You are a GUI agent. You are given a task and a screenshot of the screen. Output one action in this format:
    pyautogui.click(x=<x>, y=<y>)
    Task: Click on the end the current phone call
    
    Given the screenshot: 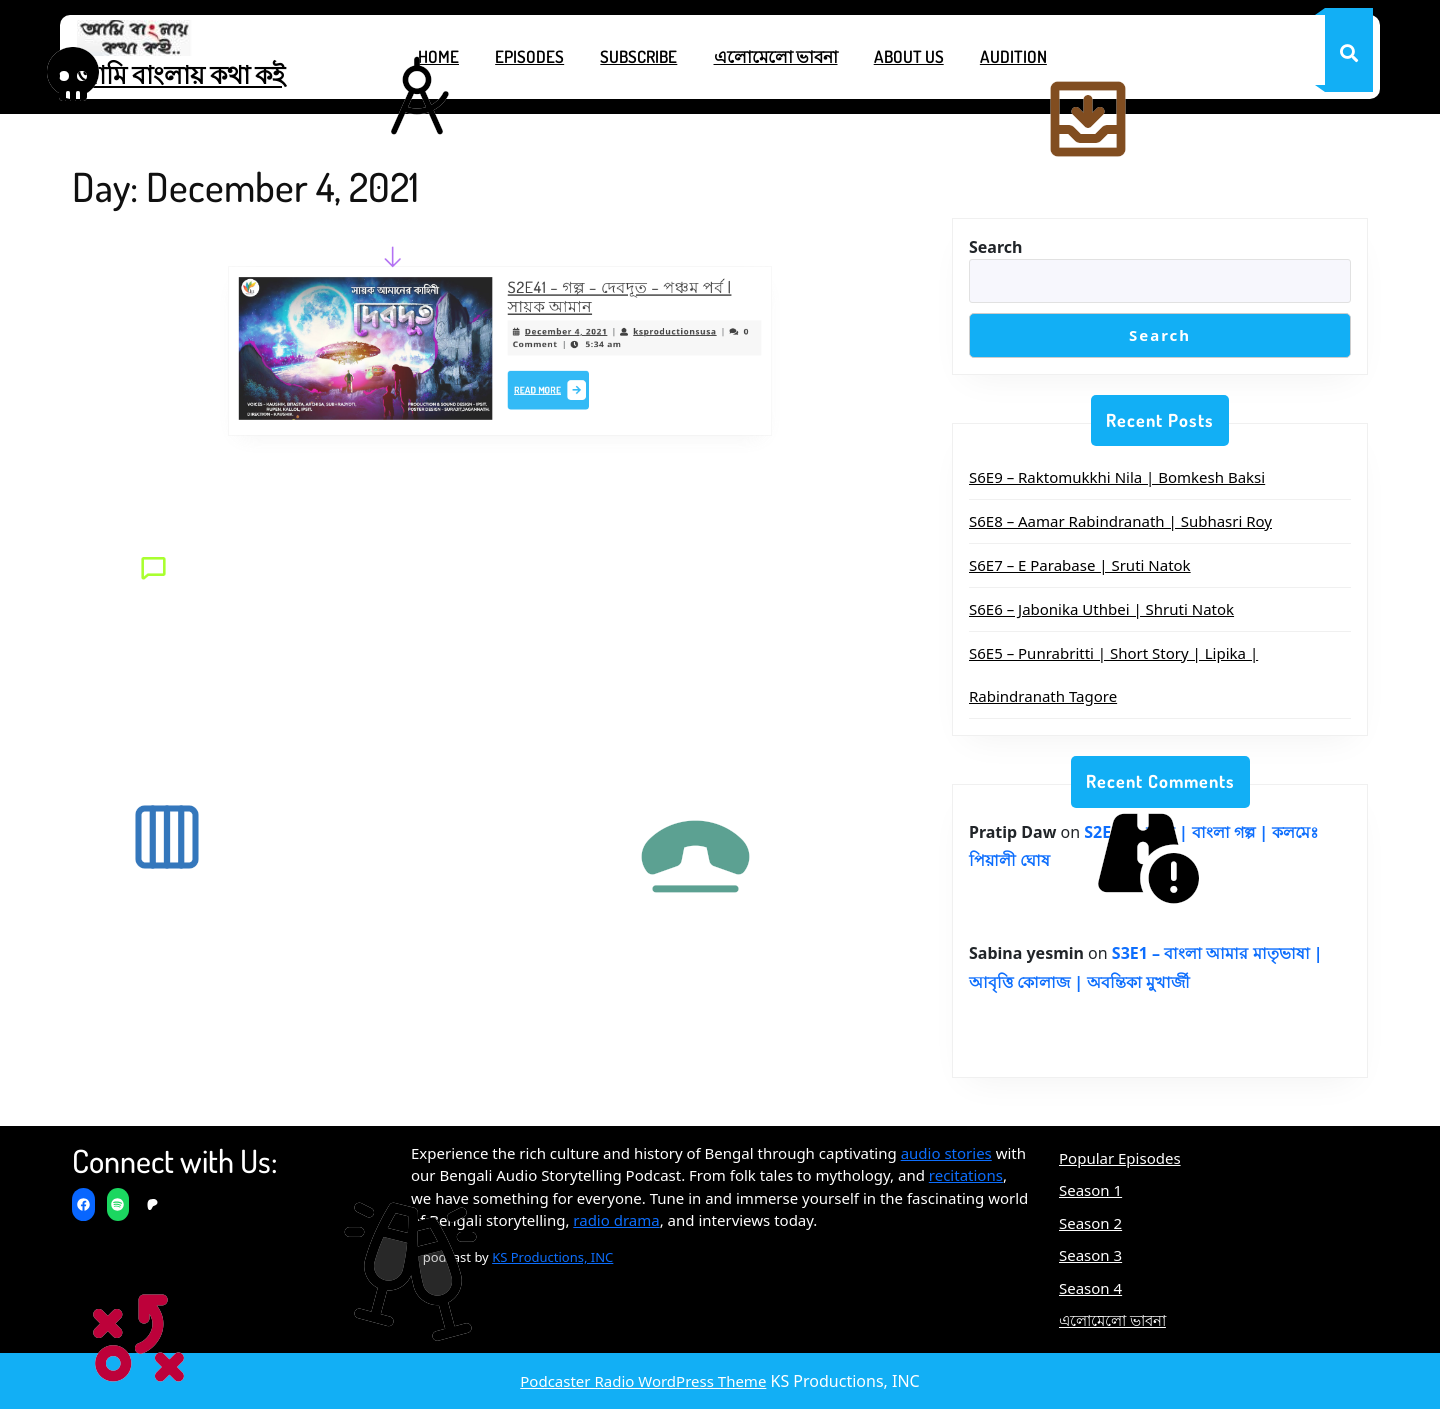 What is the action you would take?
    pyautogui.click(x=695, y=856)
    